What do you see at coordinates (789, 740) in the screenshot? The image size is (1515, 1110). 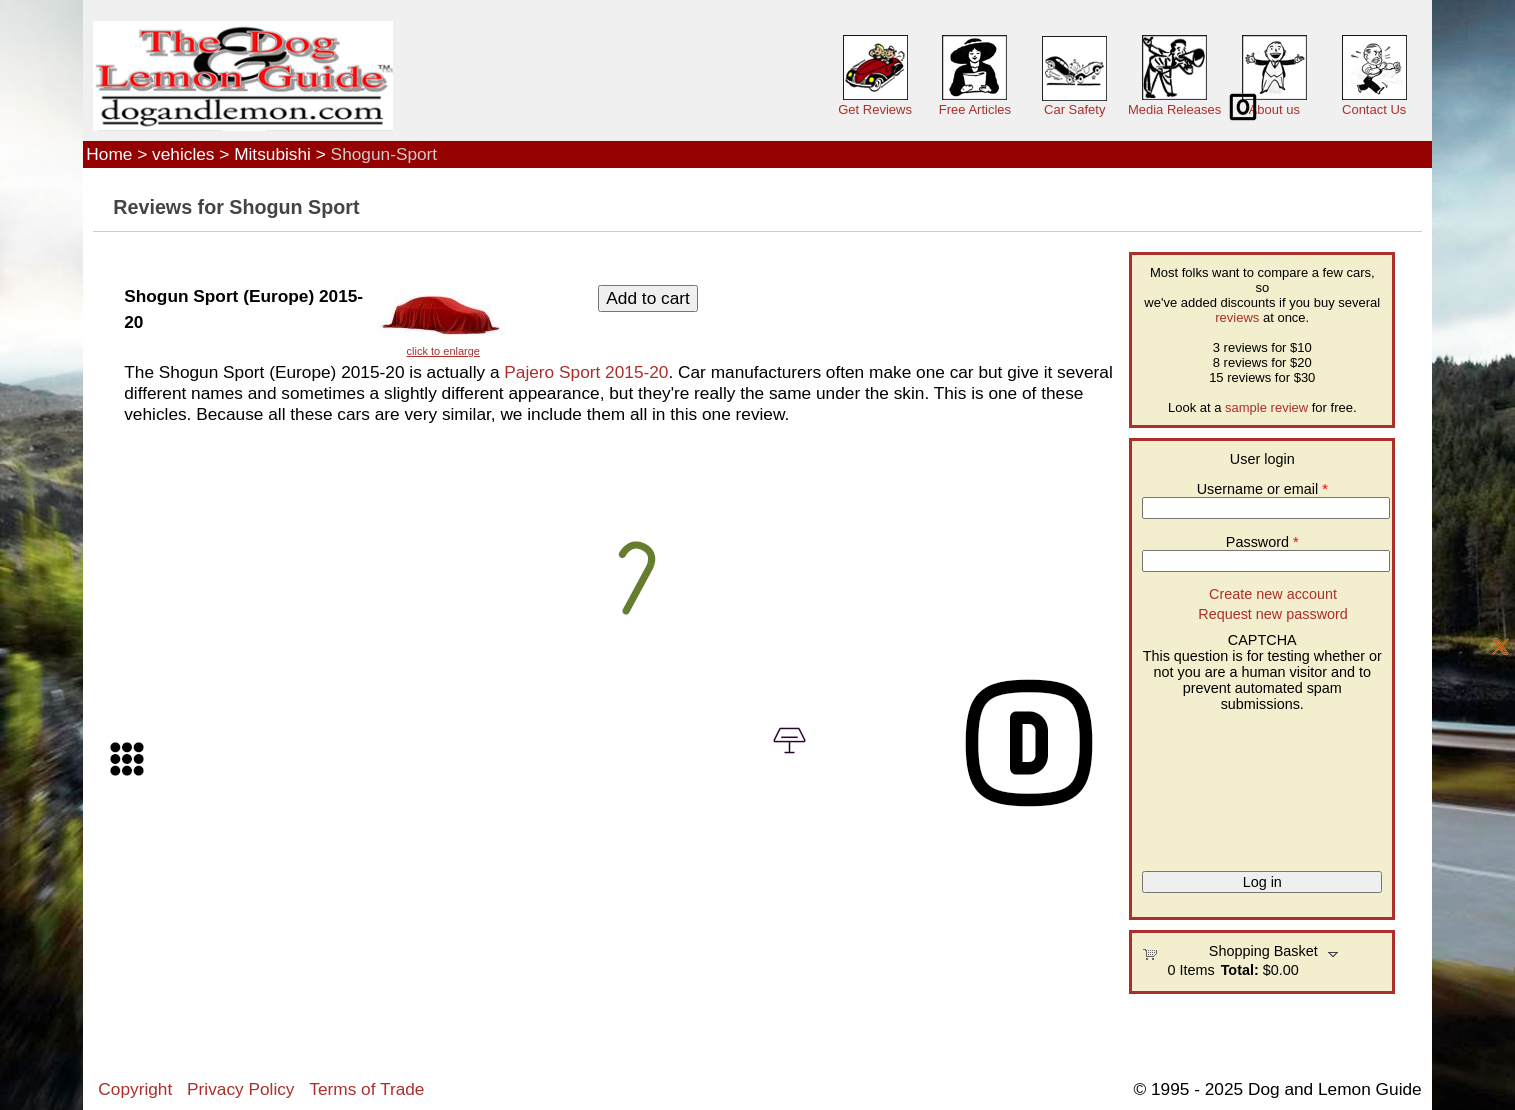 I see `access presentation mode` at bounding box center [789, 740].